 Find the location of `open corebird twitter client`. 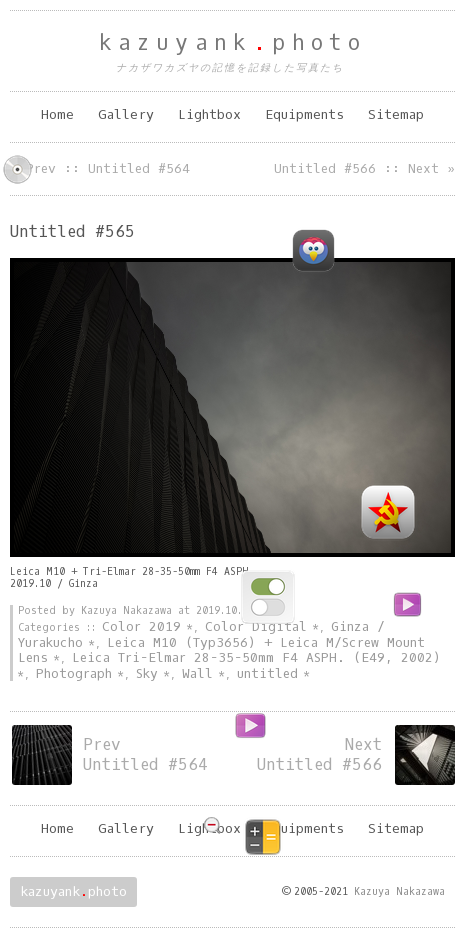

open corebird twitter client is located at coordinates (313, 250).